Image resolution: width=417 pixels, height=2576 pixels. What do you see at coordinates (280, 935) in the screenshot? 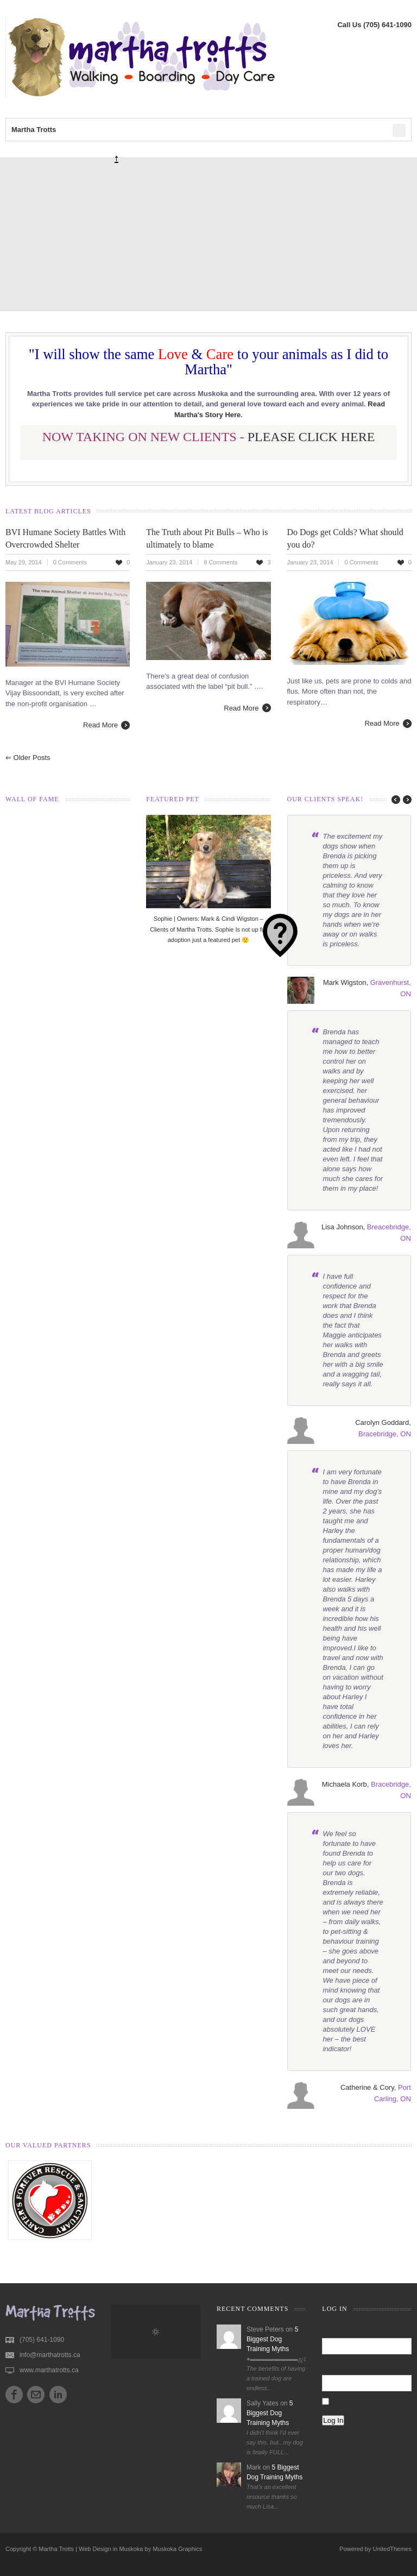
I see `unknown or unidentified location` at bounding box center [280, 935].